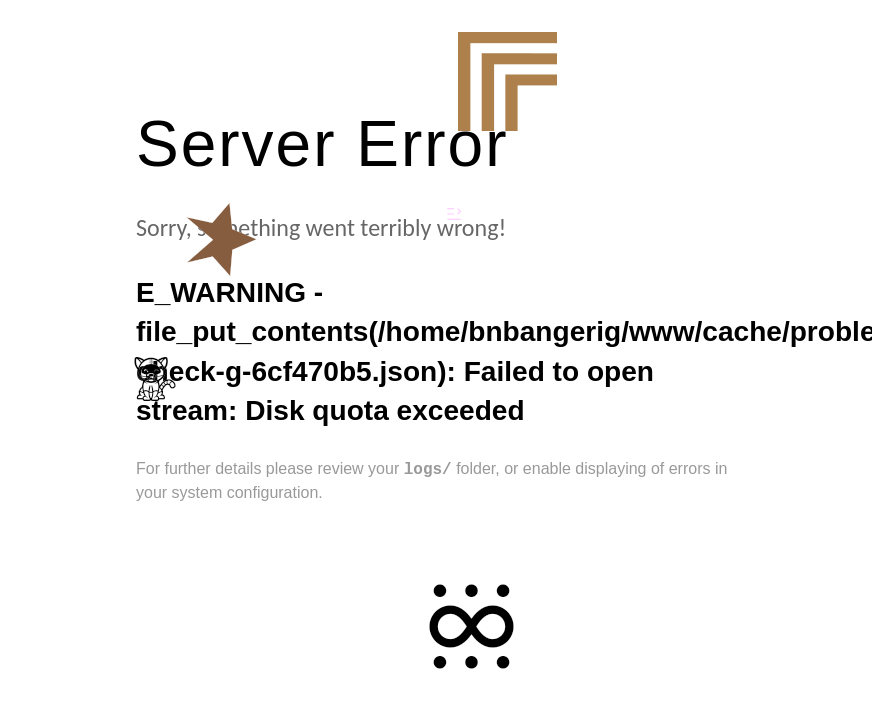  What do you see at coordinates (507, 81) in the screenshot?
I see `replicate logo - access AI model hosting platform` at bounding box center [507, 81].